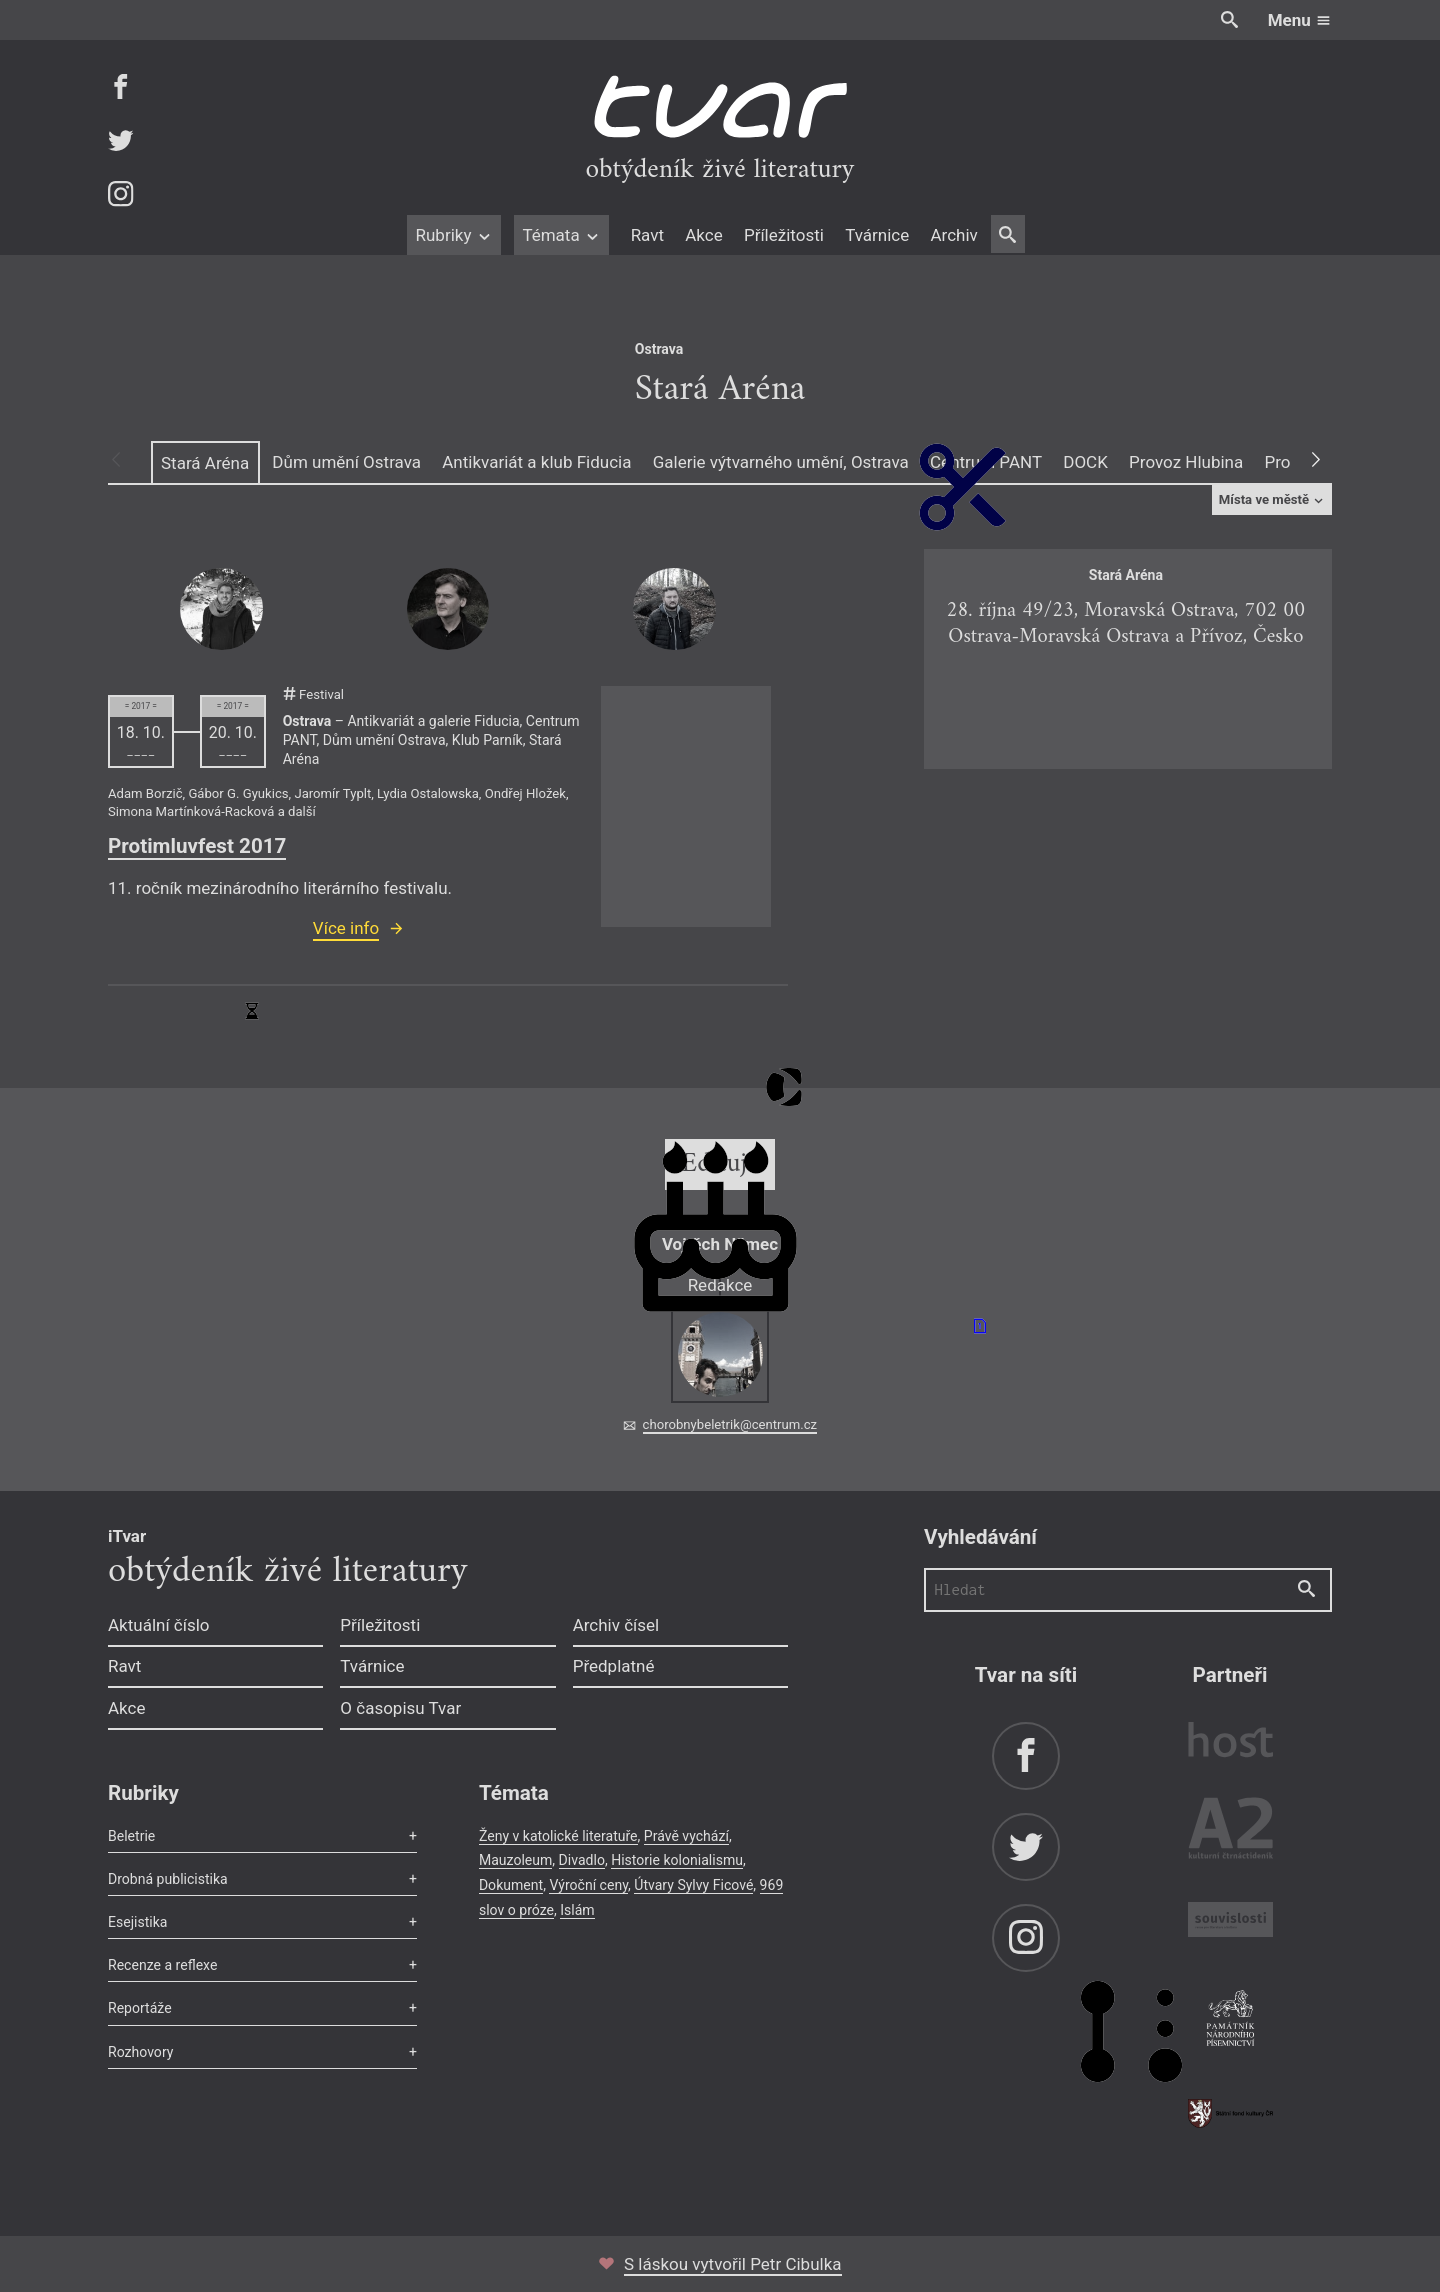 This screenshot has width=1440, height=2292. What do you see at coordinates (715, 1230) in the screenshot?
I see `view birthday or celebration events` at bounding box center [715, 1230].